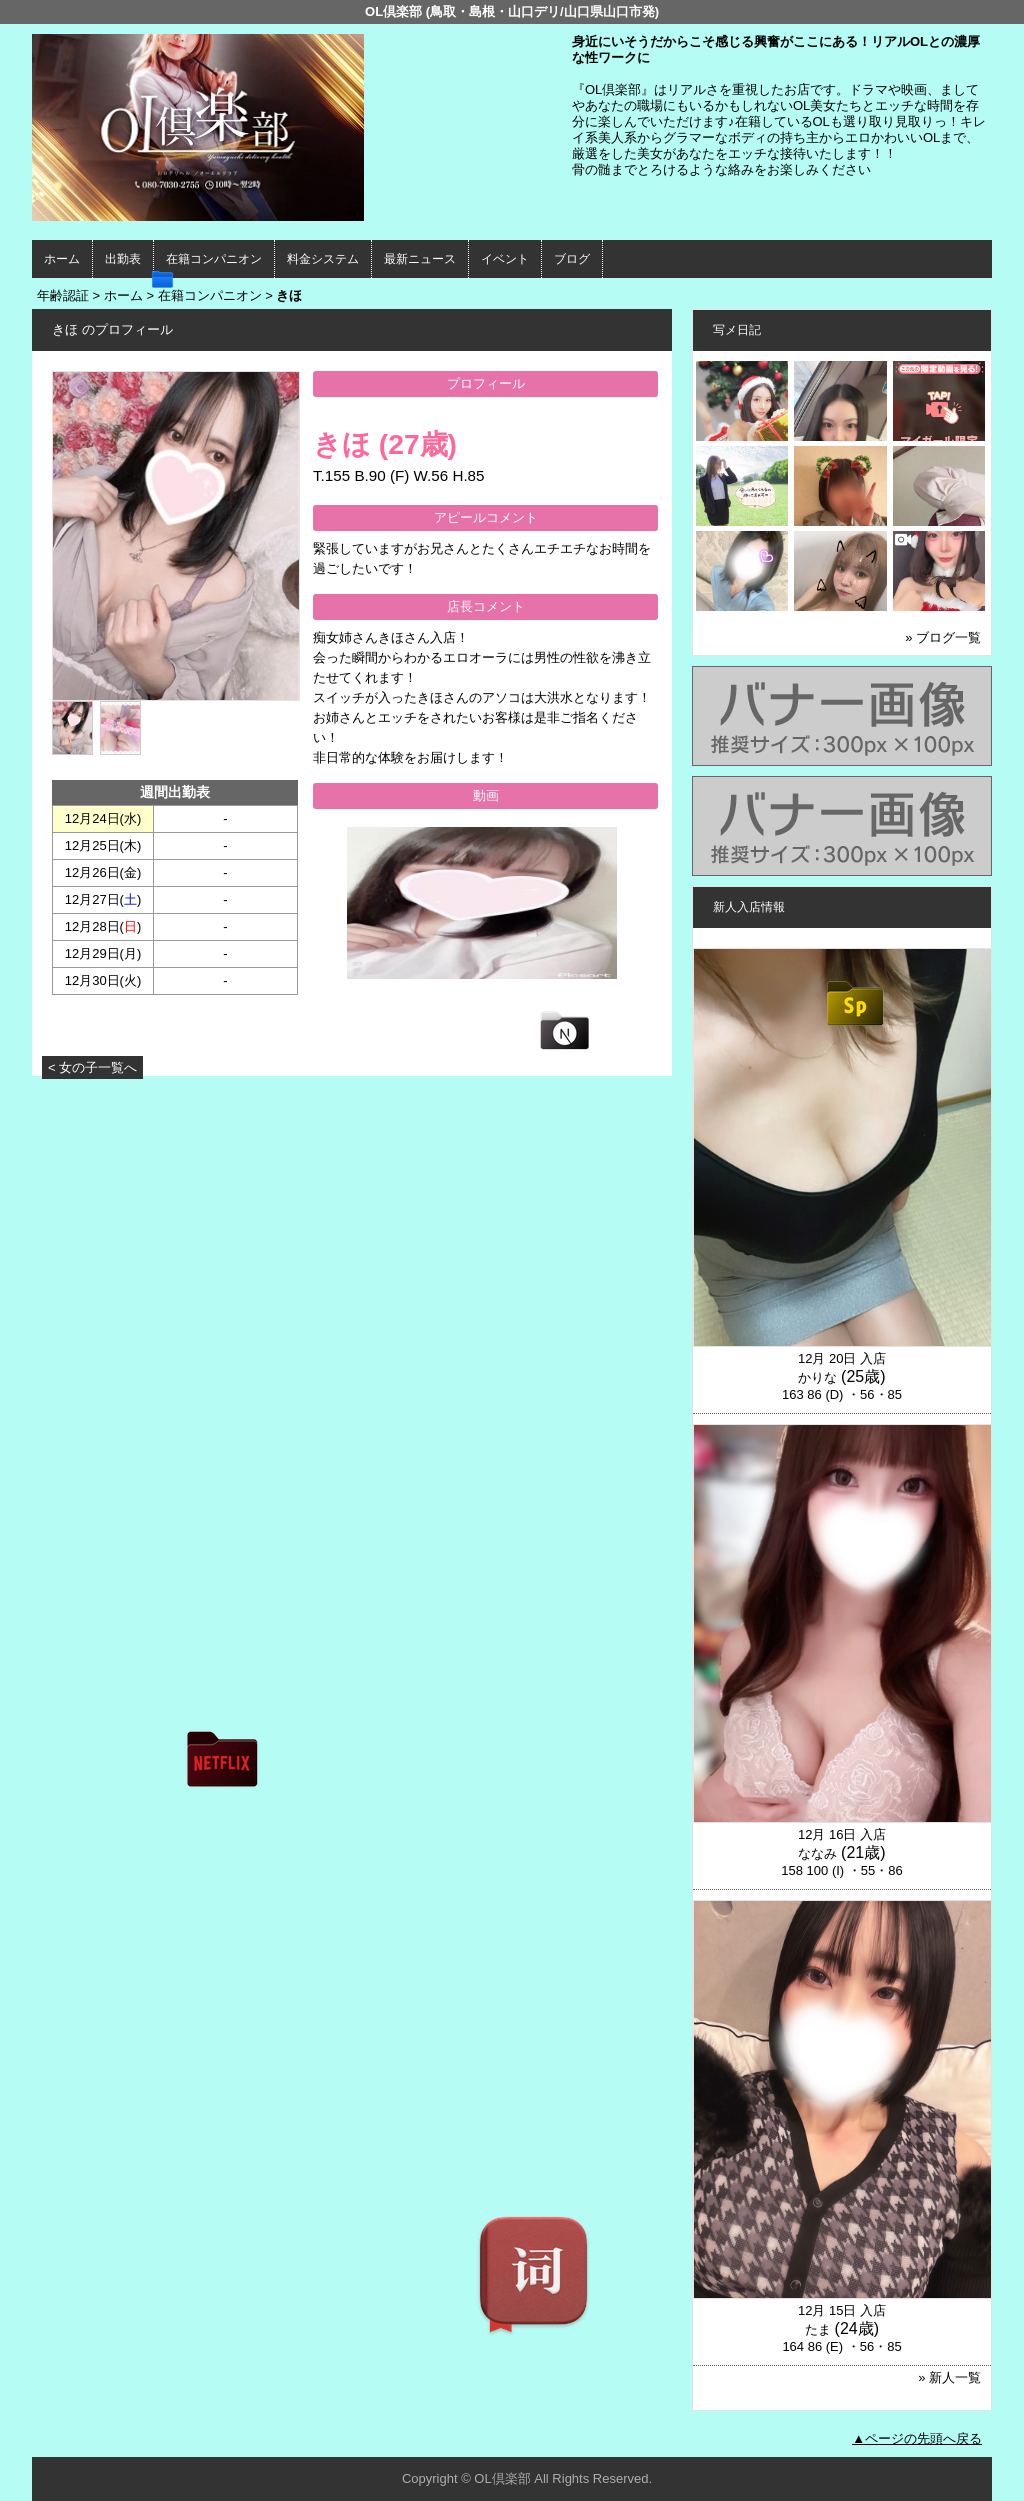 Image resolution: width=1024 pixels, height=2501 pixels. I want to click on open the dictionary app, so click(533, 2270).